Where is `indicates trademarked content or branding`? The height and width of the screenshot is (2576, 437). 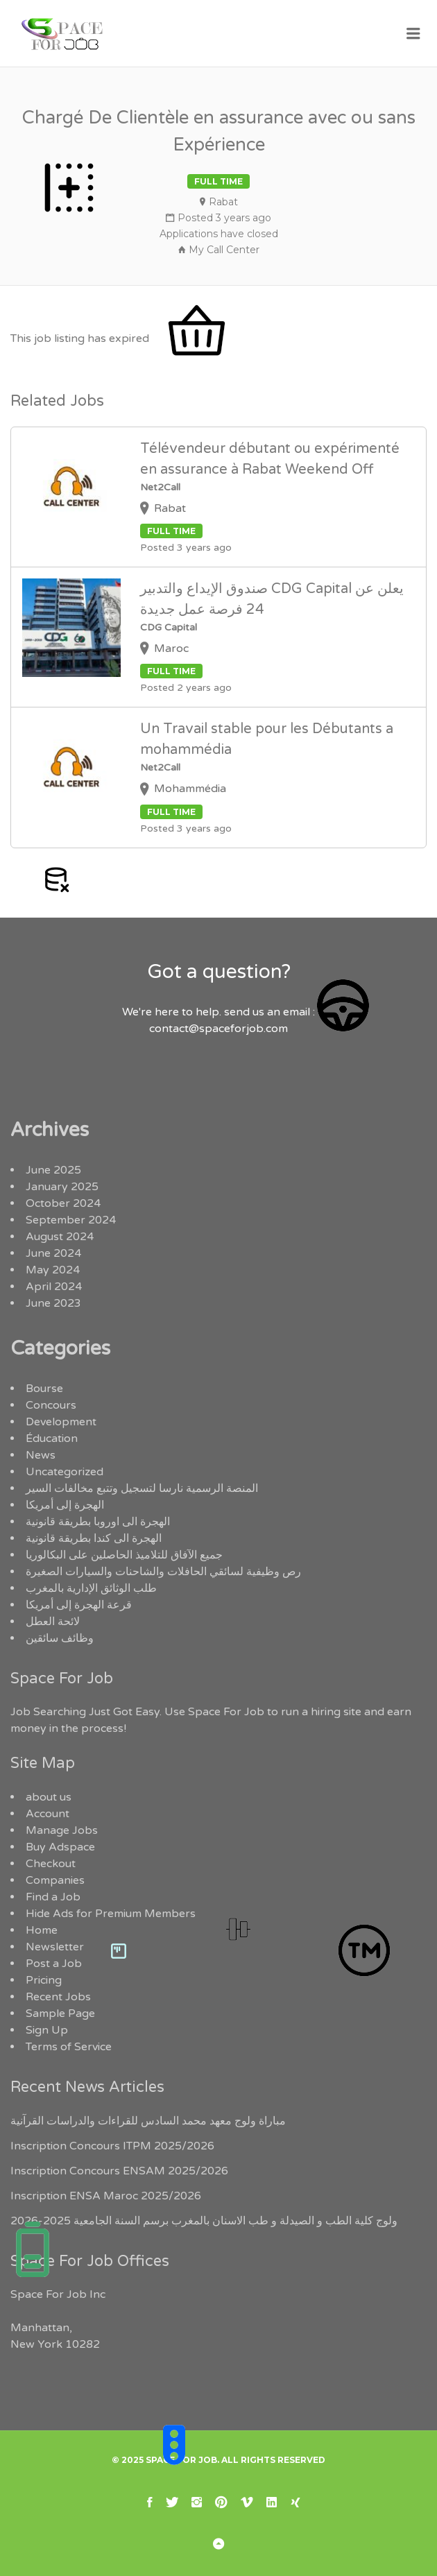 indicates trademarked content or branding is located at coordinates (364, 1950).